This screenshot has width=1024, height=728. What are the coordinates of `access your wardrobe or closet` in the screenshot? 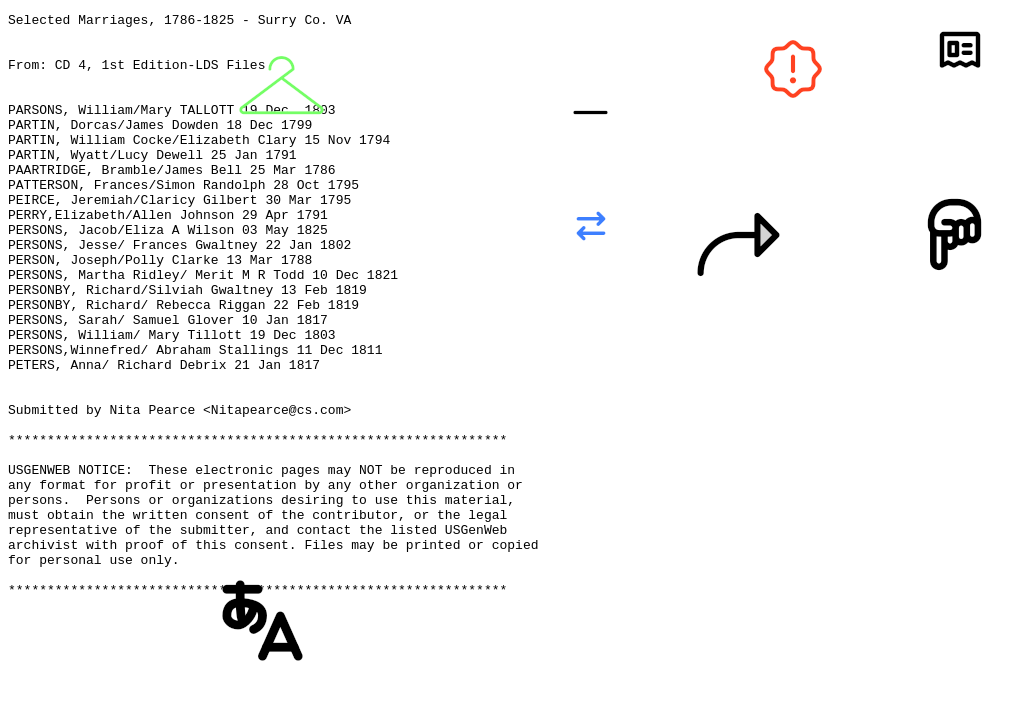 It's located at (281, 89).